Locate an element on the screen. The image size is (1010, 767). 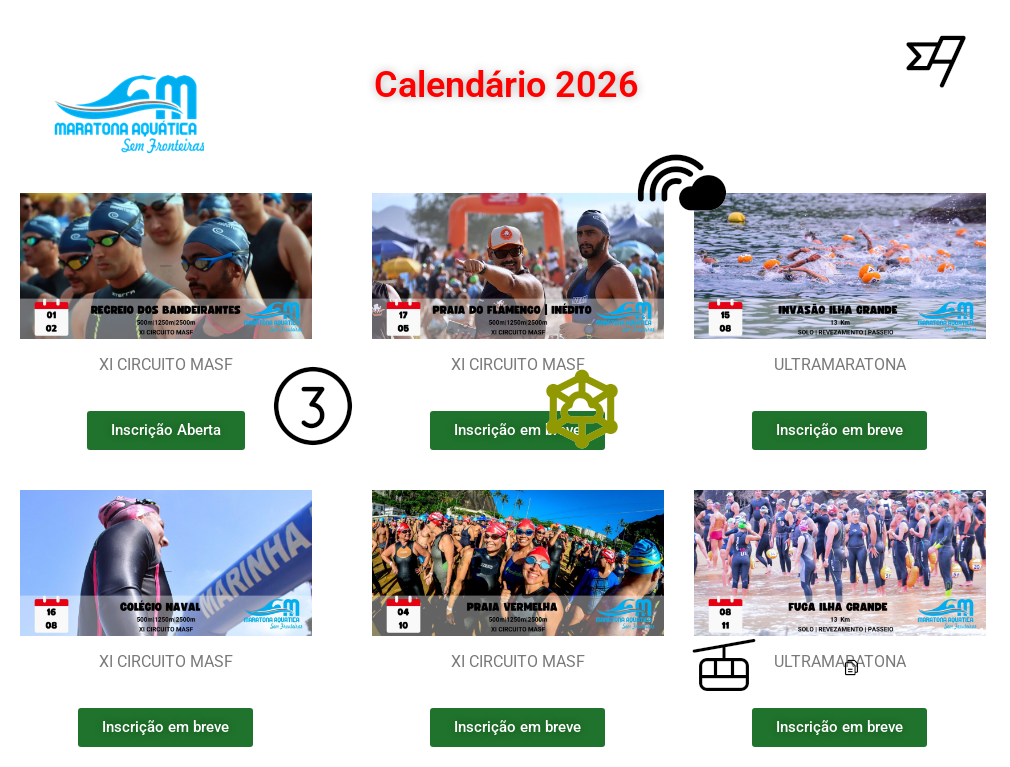
access cable car or gondola transit information is located at coordinates (724, 666).